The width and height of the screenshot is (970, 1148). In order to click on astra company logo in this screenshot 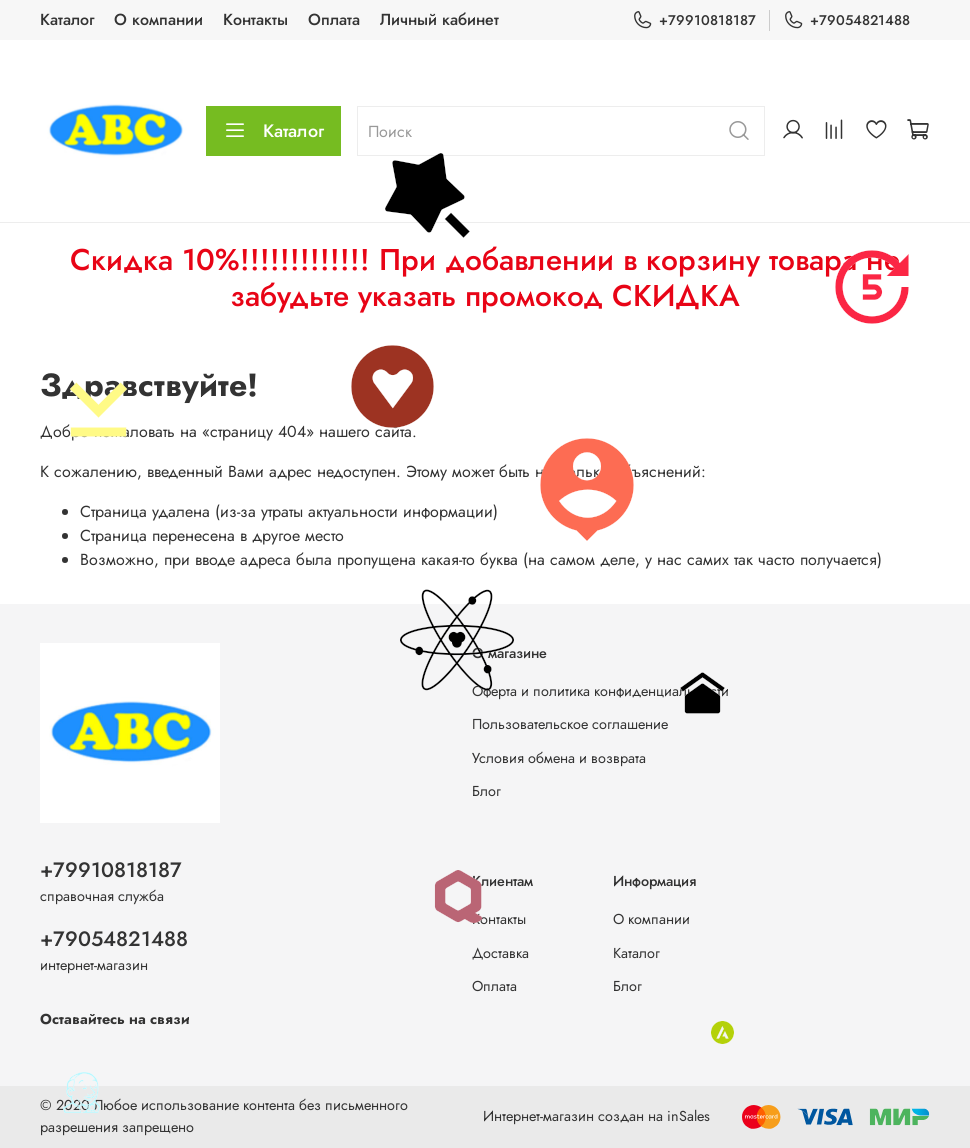, I will do `click(722, 1032)`.